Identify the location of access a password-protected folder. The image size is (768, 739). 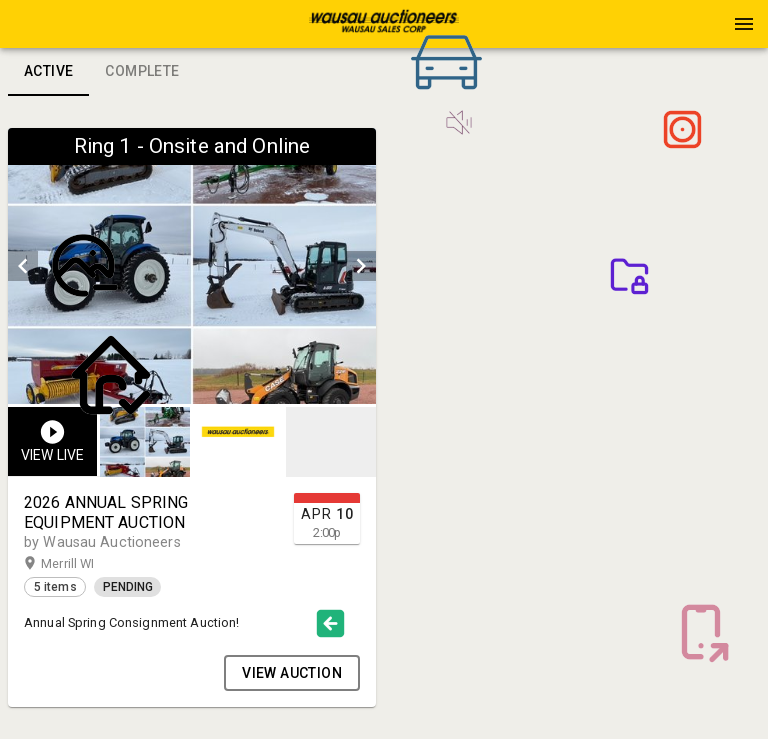
(629, 275).